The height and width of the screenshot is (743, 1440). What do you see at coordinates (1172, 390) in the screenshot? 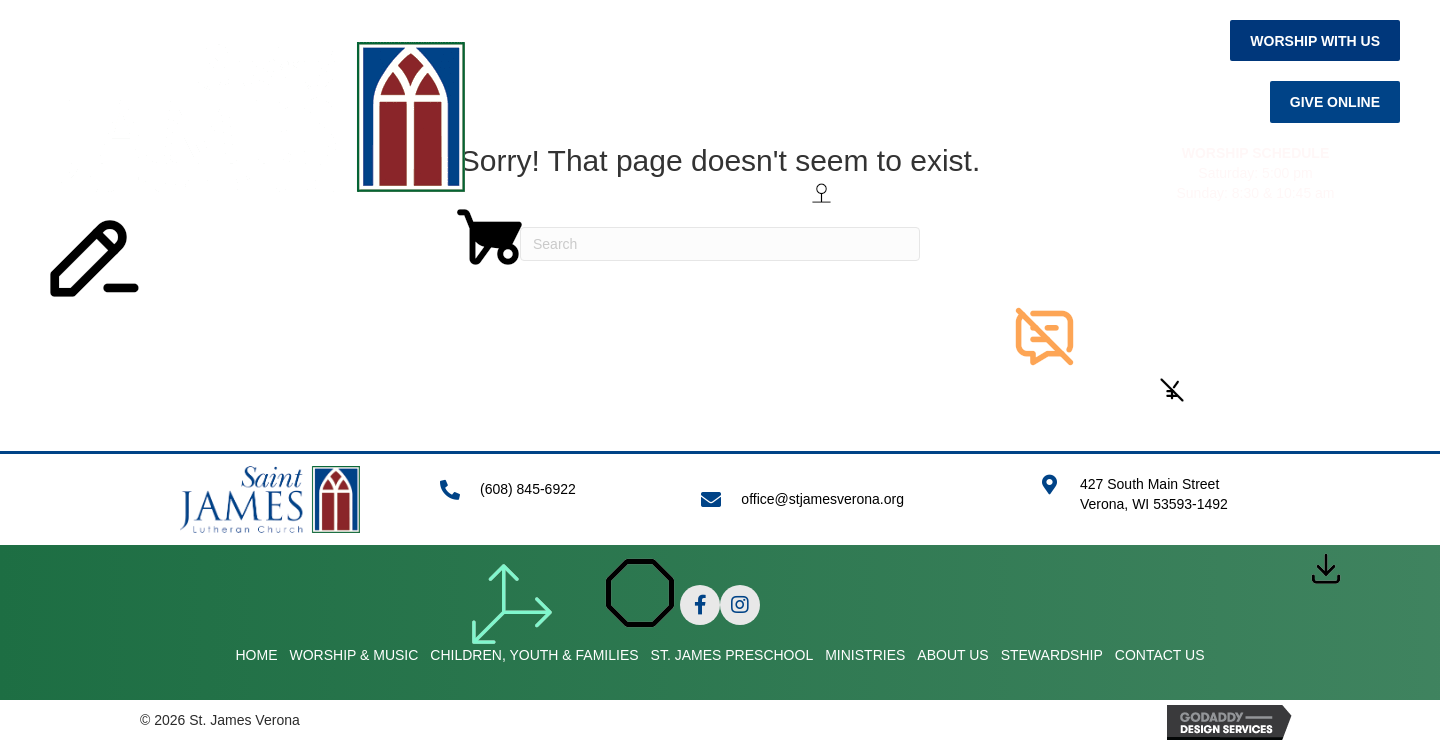
I see `indicates yen currency is unavailable` at bounding box center [1172, 390].